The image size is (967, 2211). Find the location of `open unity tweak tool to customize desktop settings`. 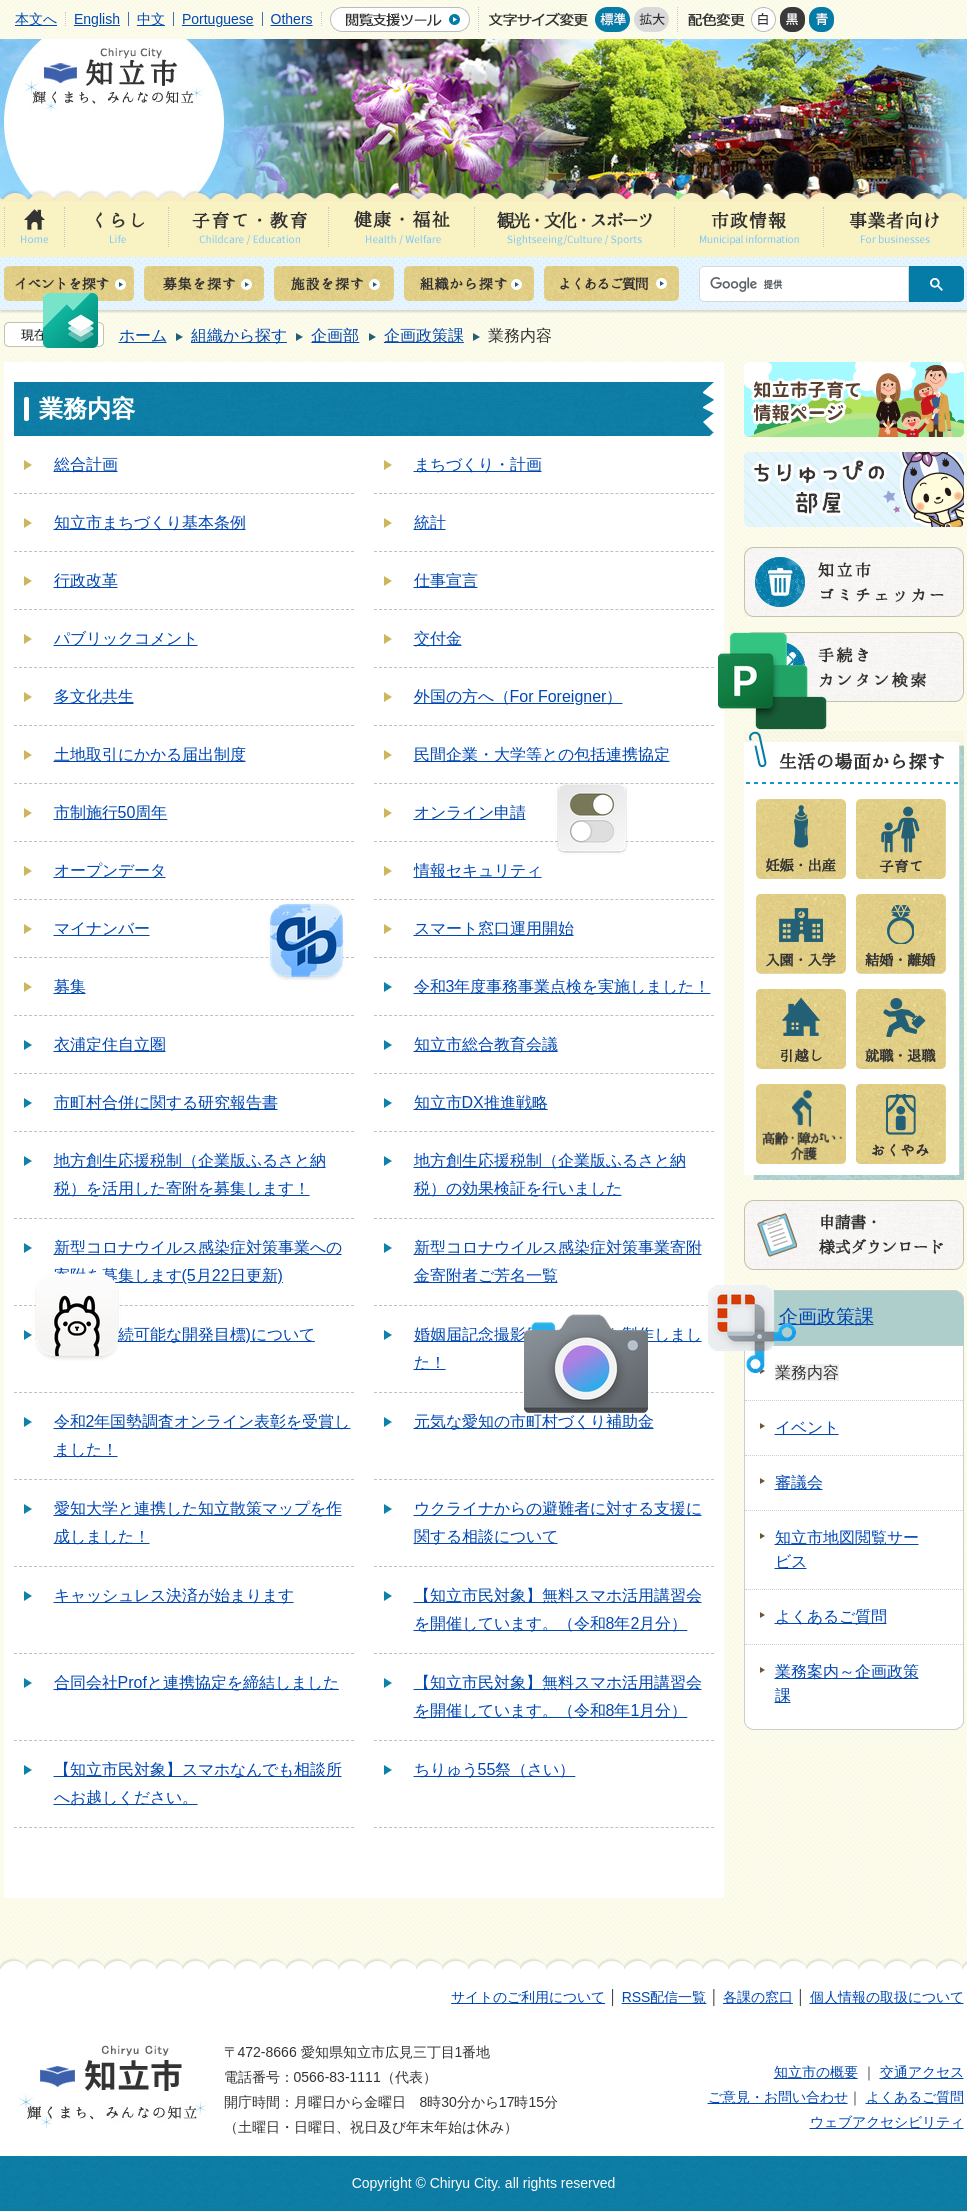

open unity tweak tool to customize desktop settings is located at coordinates (592, 818).